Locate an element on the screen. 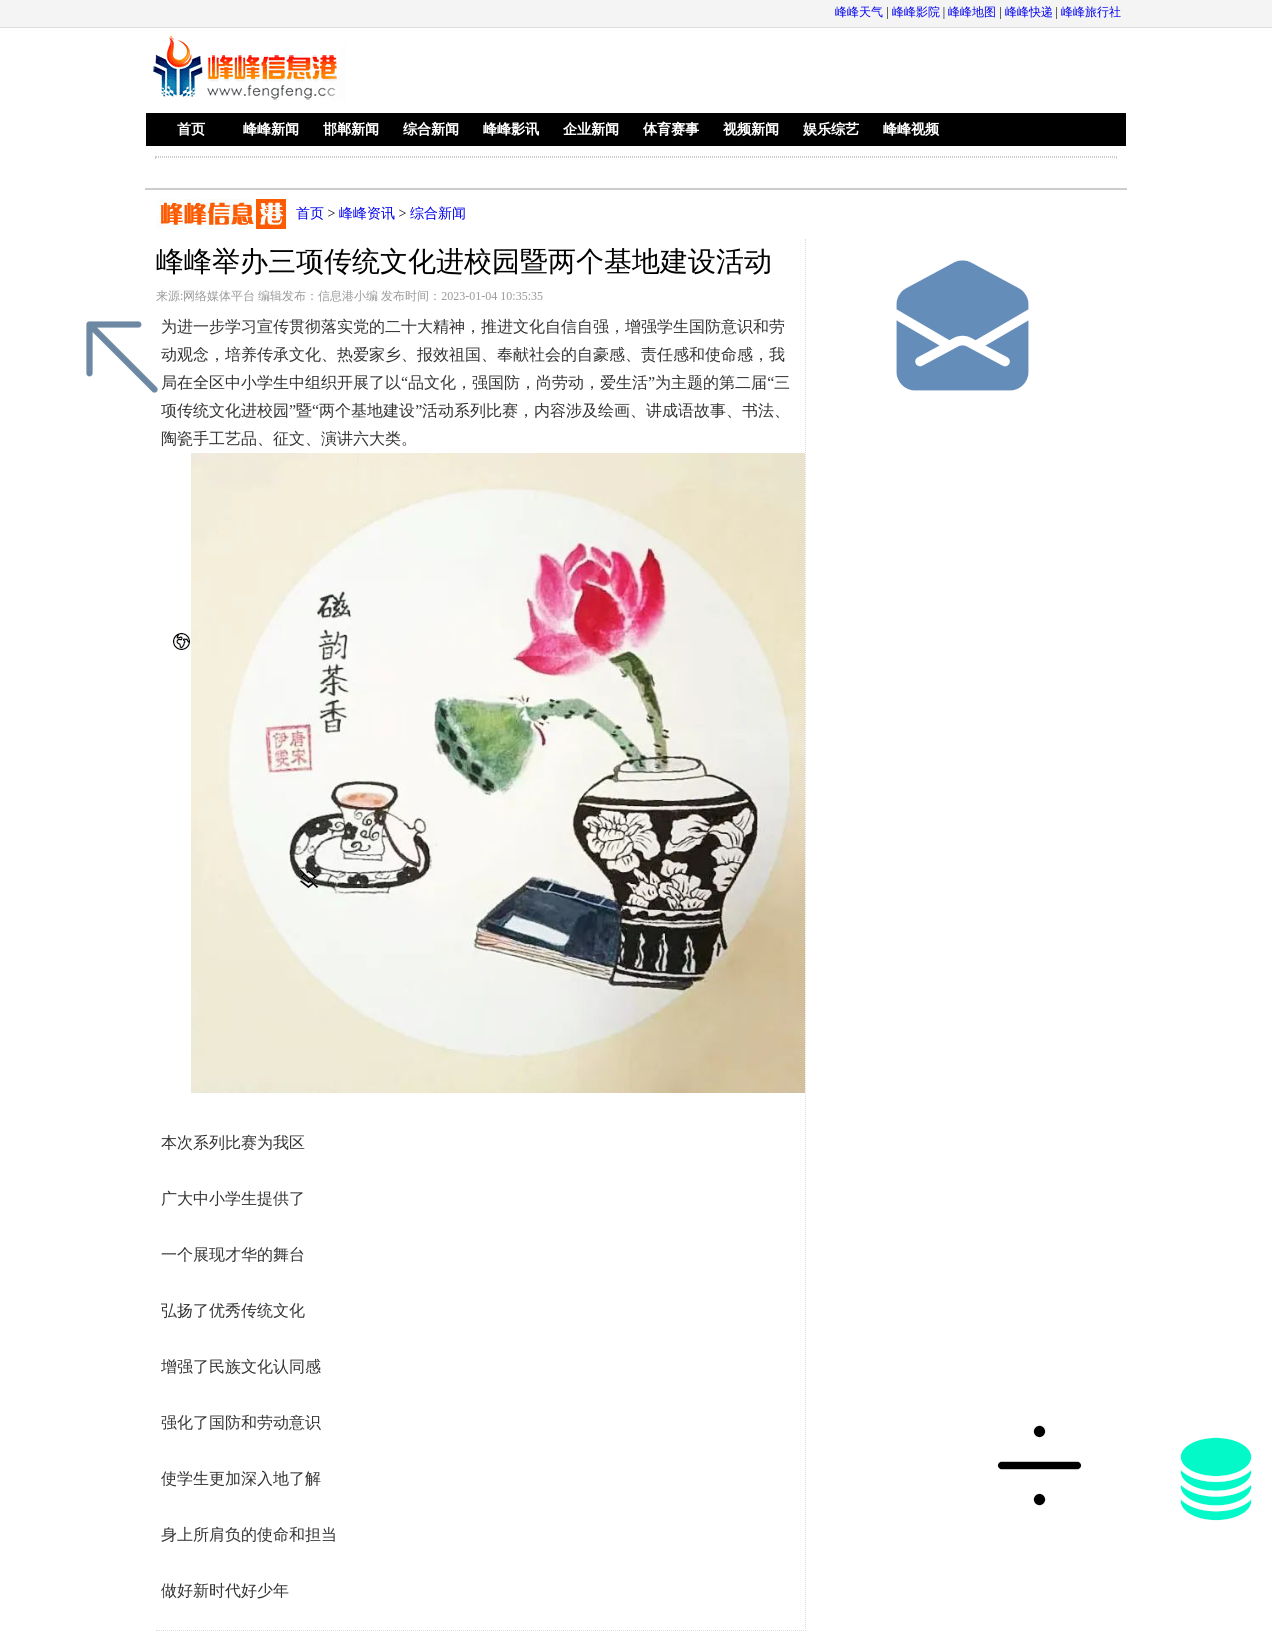 The width and height of the screenshot is (1272, 1641). navigate back to previous screen is located at coordinates (122, 357).